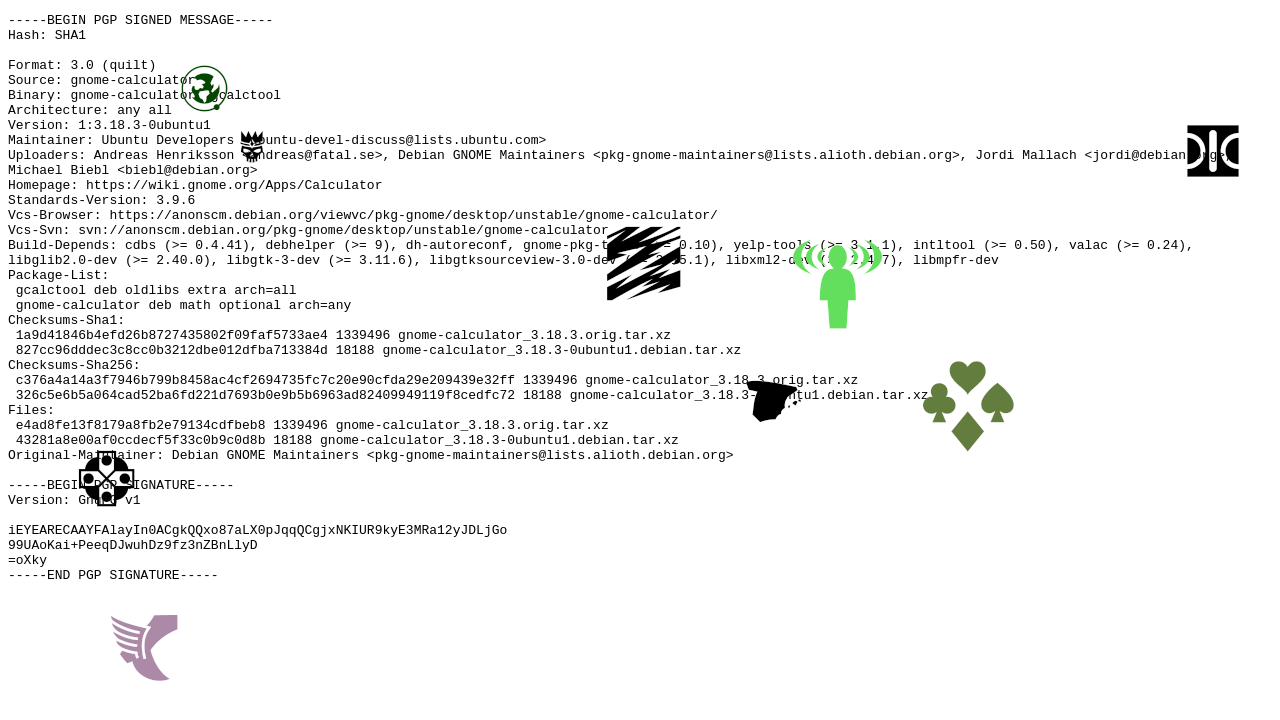 The height and width of the screenshot is (720, 1280). Describe the element at coordinates (1213, 151) in the screenshot. I see `abstract game logo or brand icon` at that location.